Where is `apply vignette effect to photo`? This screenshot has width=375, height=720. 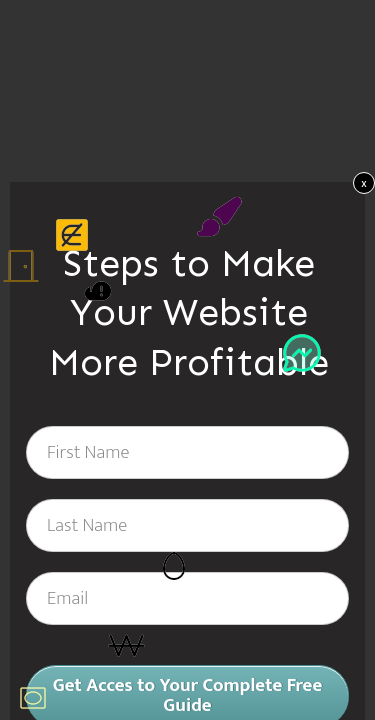 apply vignette effect to photo is located at coordinates (33, 698).